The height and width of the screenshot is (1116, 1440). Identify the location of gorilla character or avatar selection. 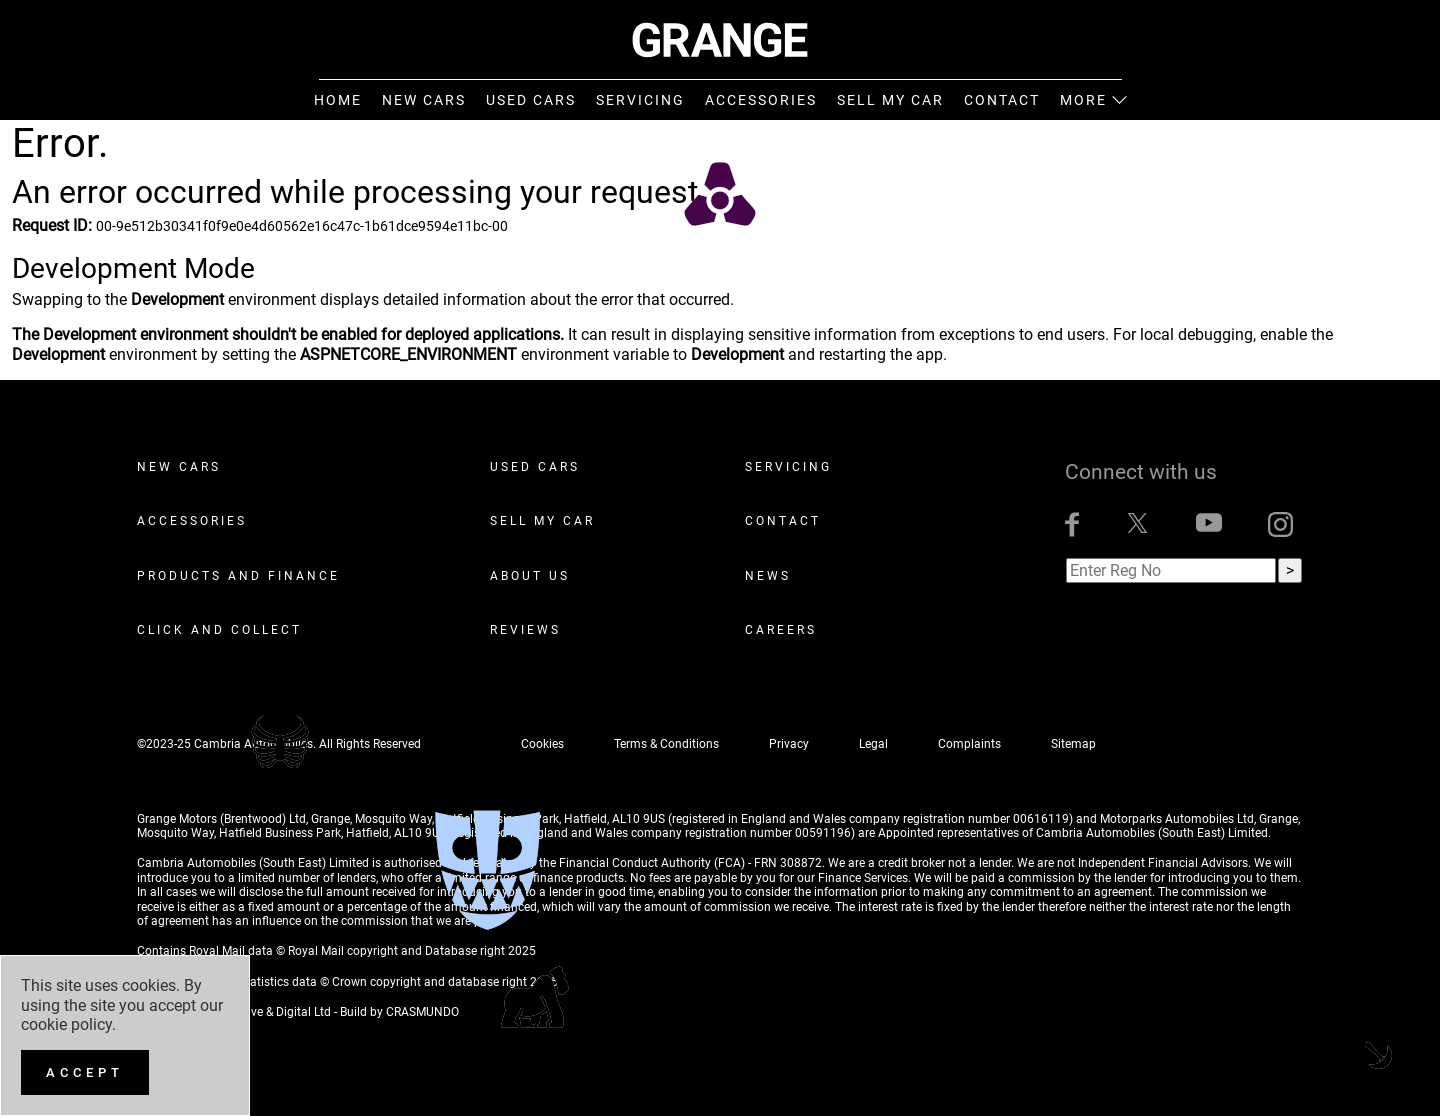
(535, 997).